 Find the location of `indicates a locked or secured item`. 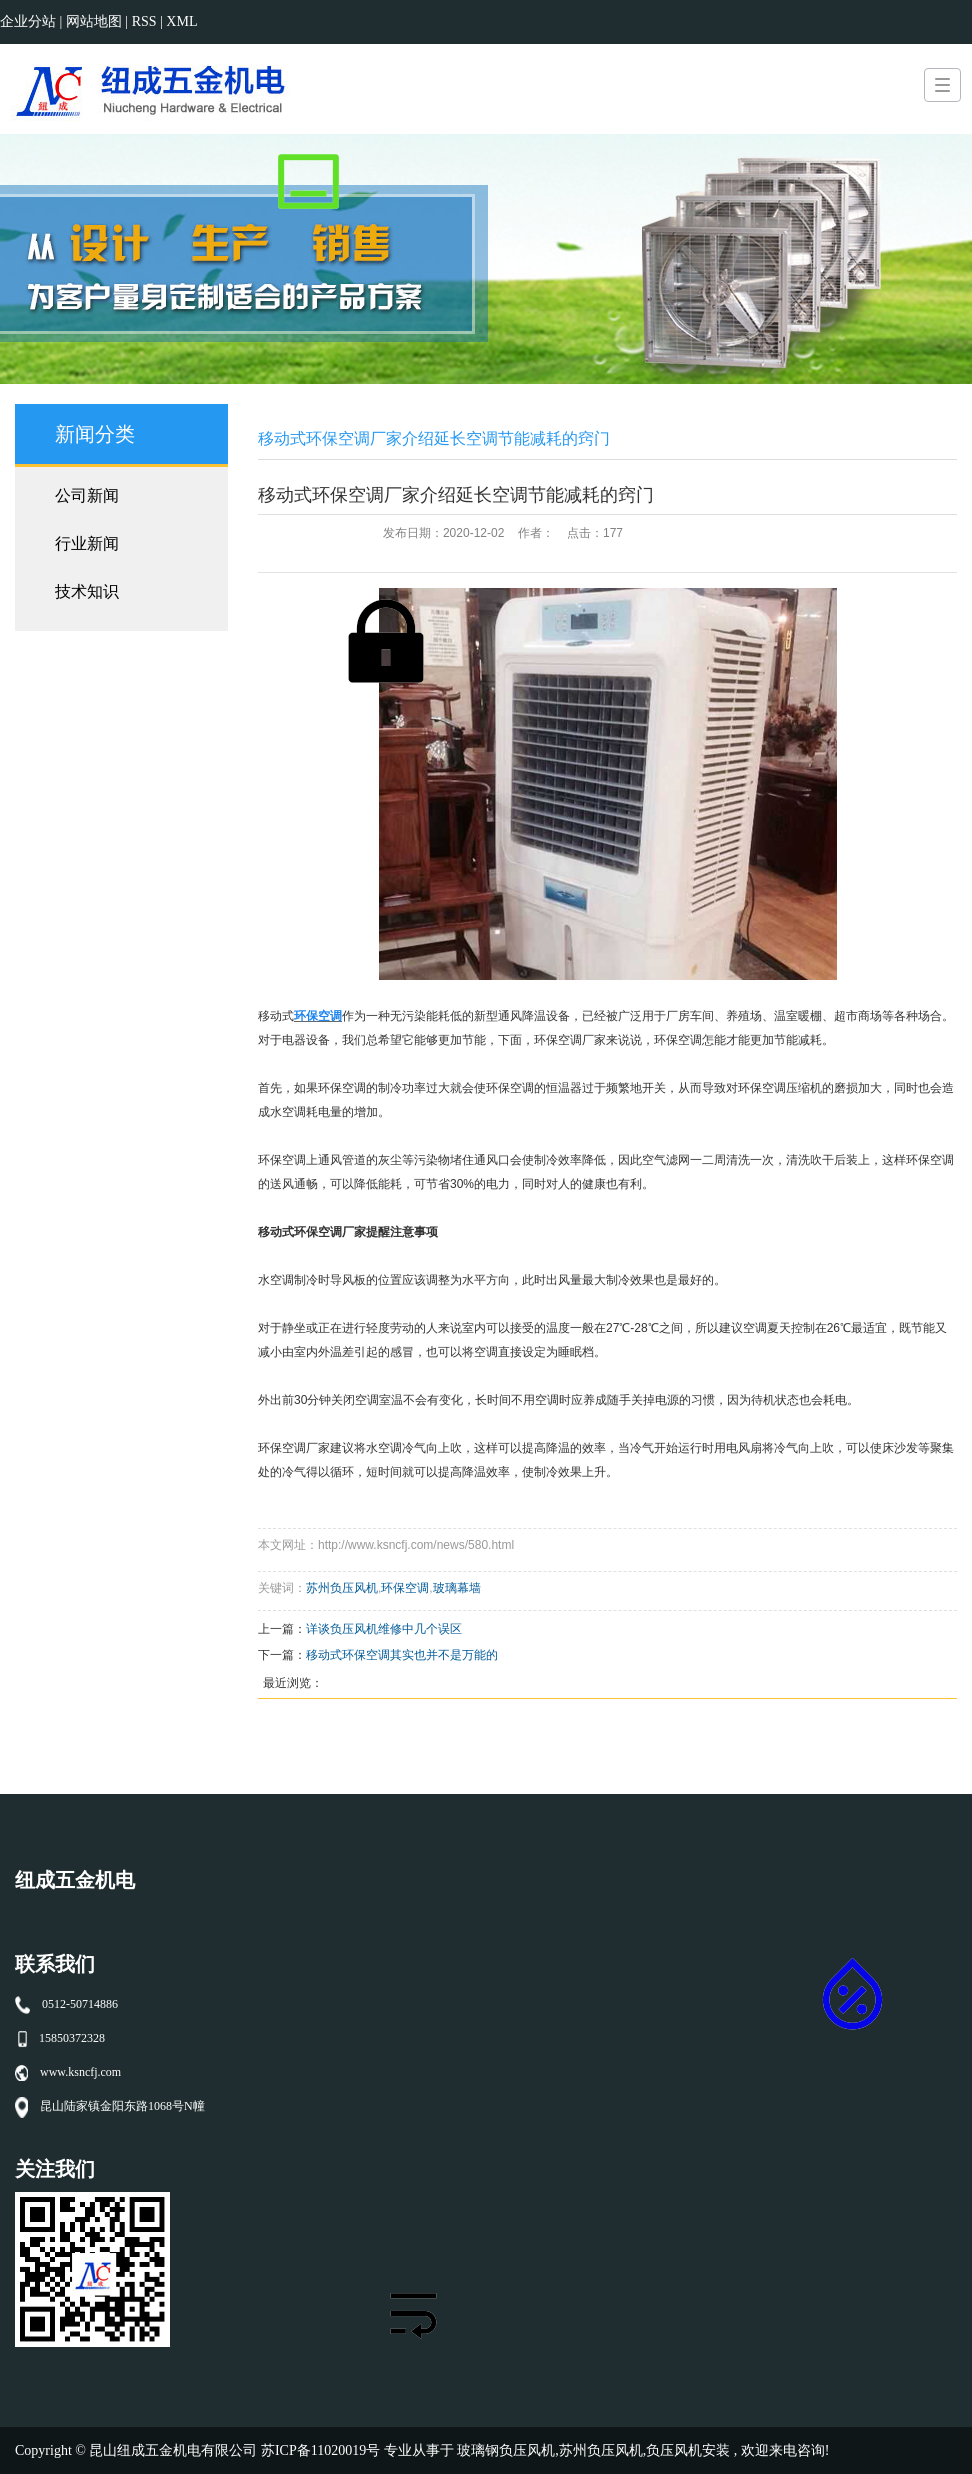

indicates a locked or secured item is located at coordinates (386, 641).